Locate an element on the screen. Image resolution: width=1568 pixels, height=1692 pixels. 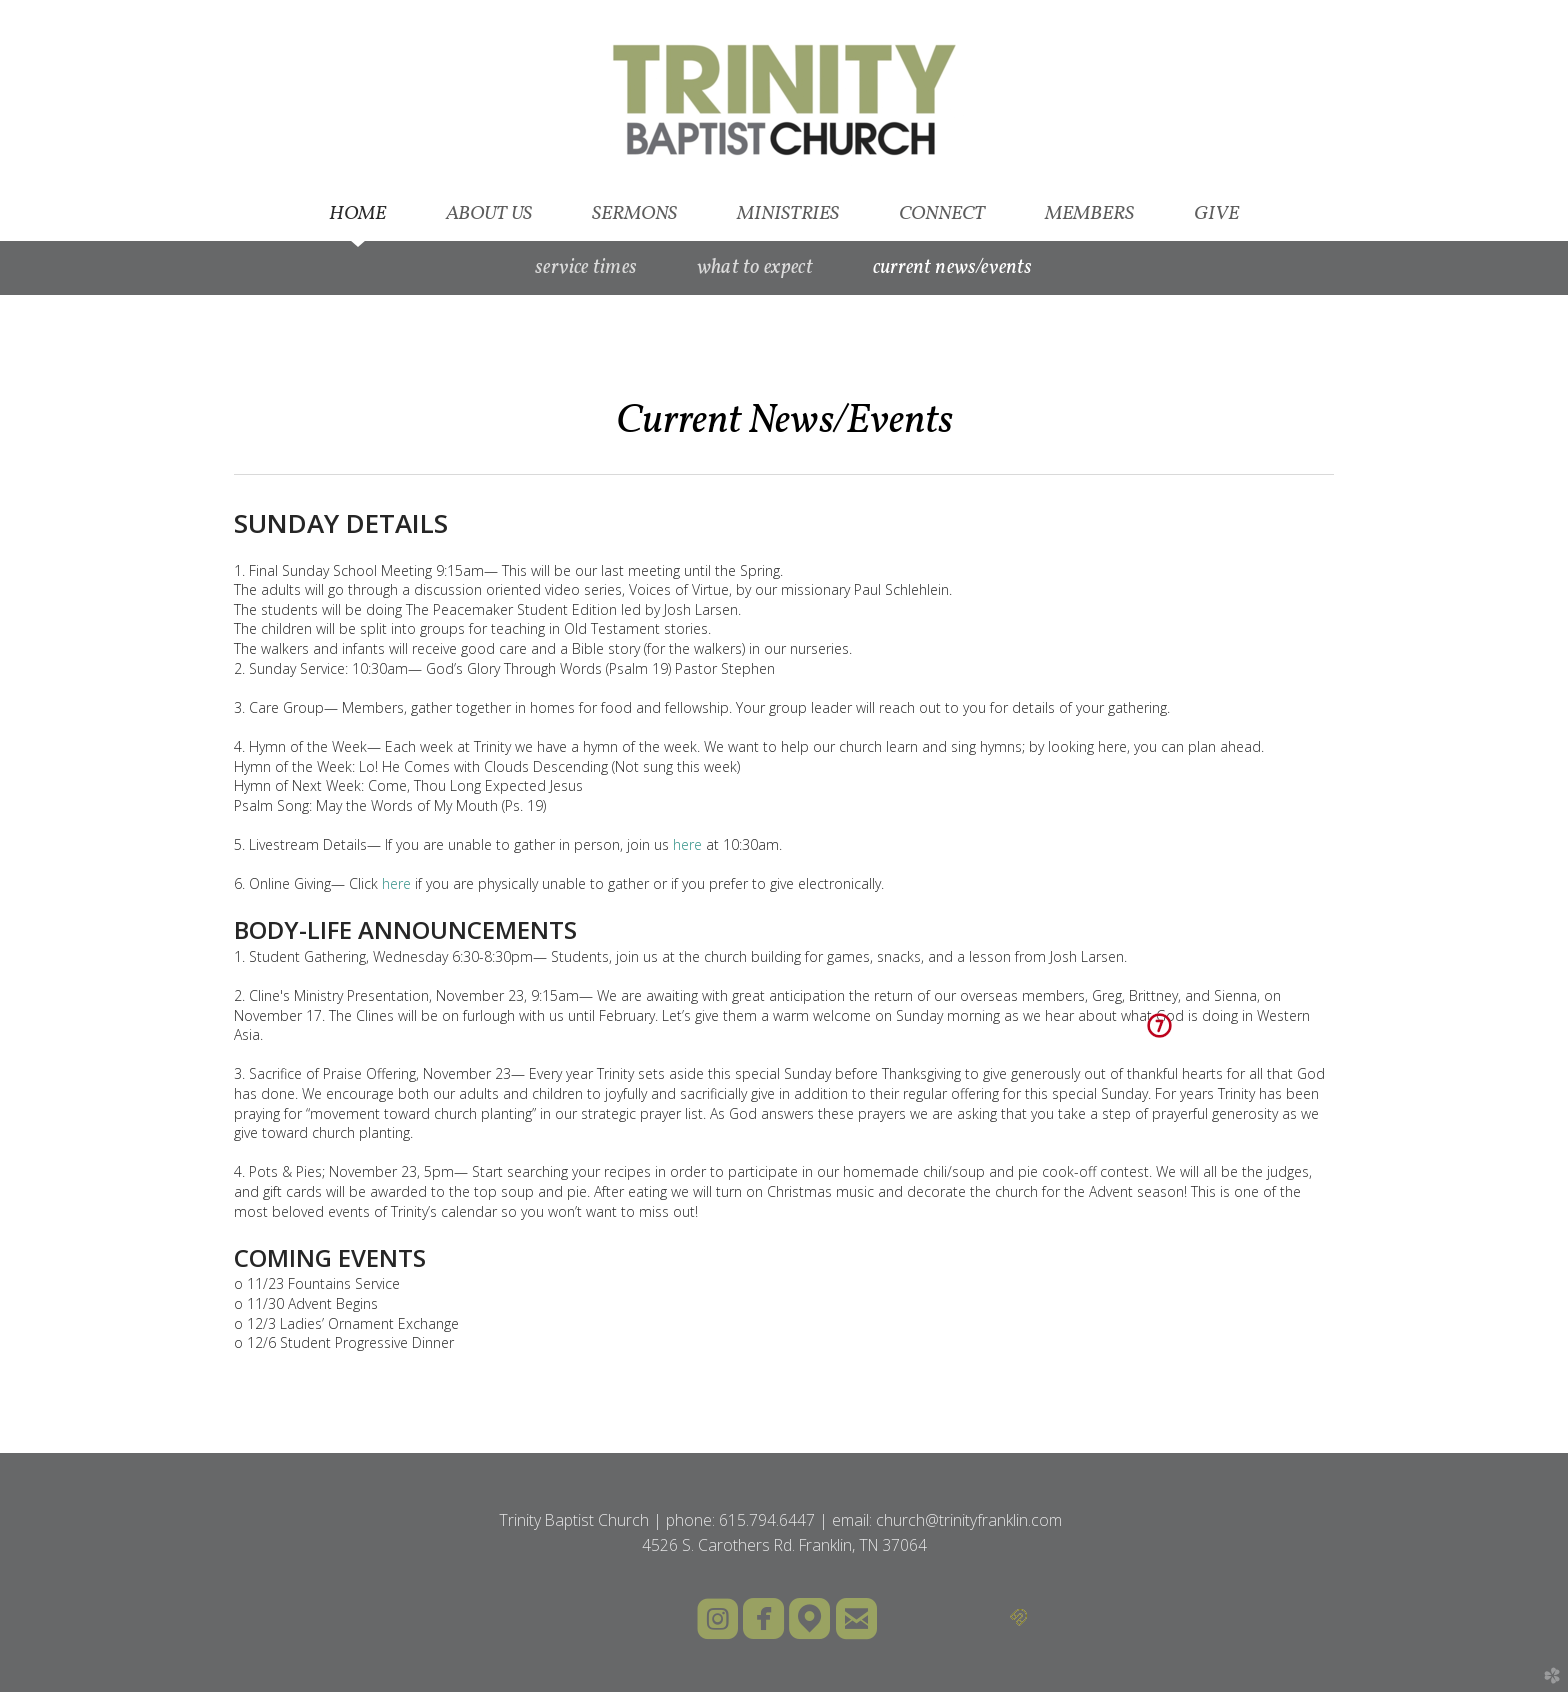
activate magnetic snap or alignment tool is located at coordinates (1019, 1617).